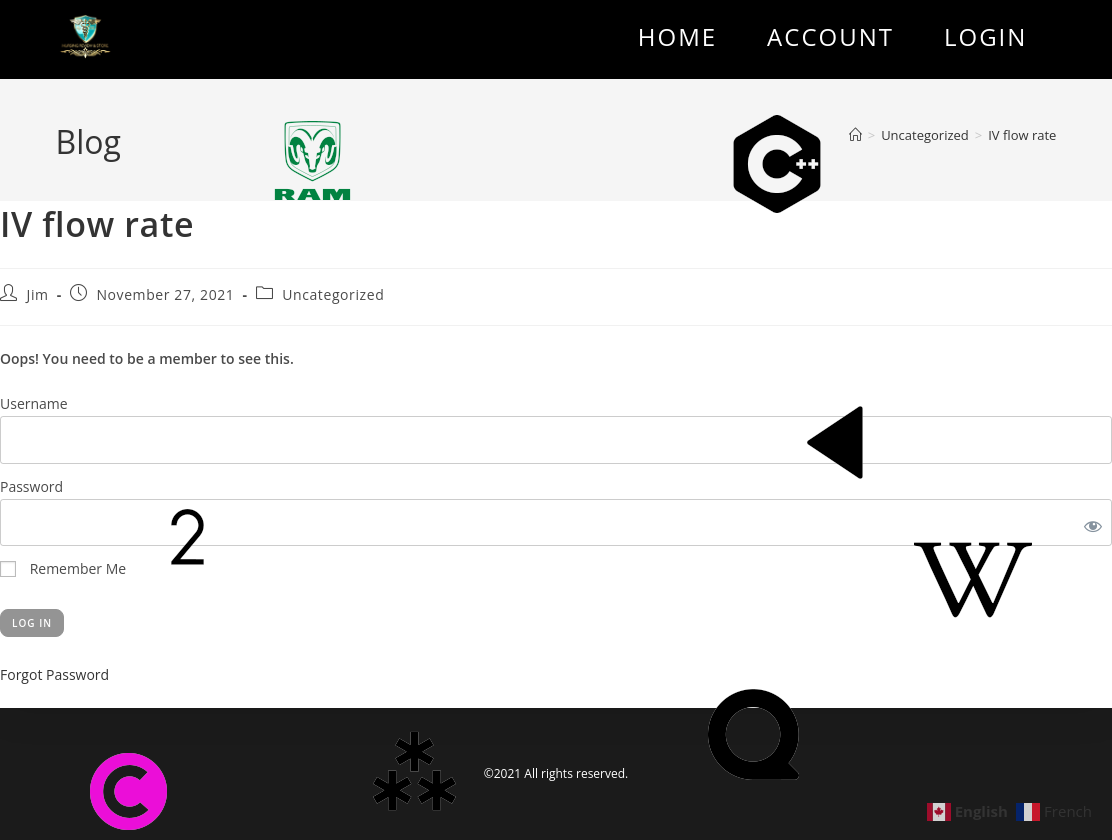 The height and width of the screenshot is (840, 1112). Describe the element at coordinates (973, 580) in the screenshot. I see `open Wikipedia` at that location.